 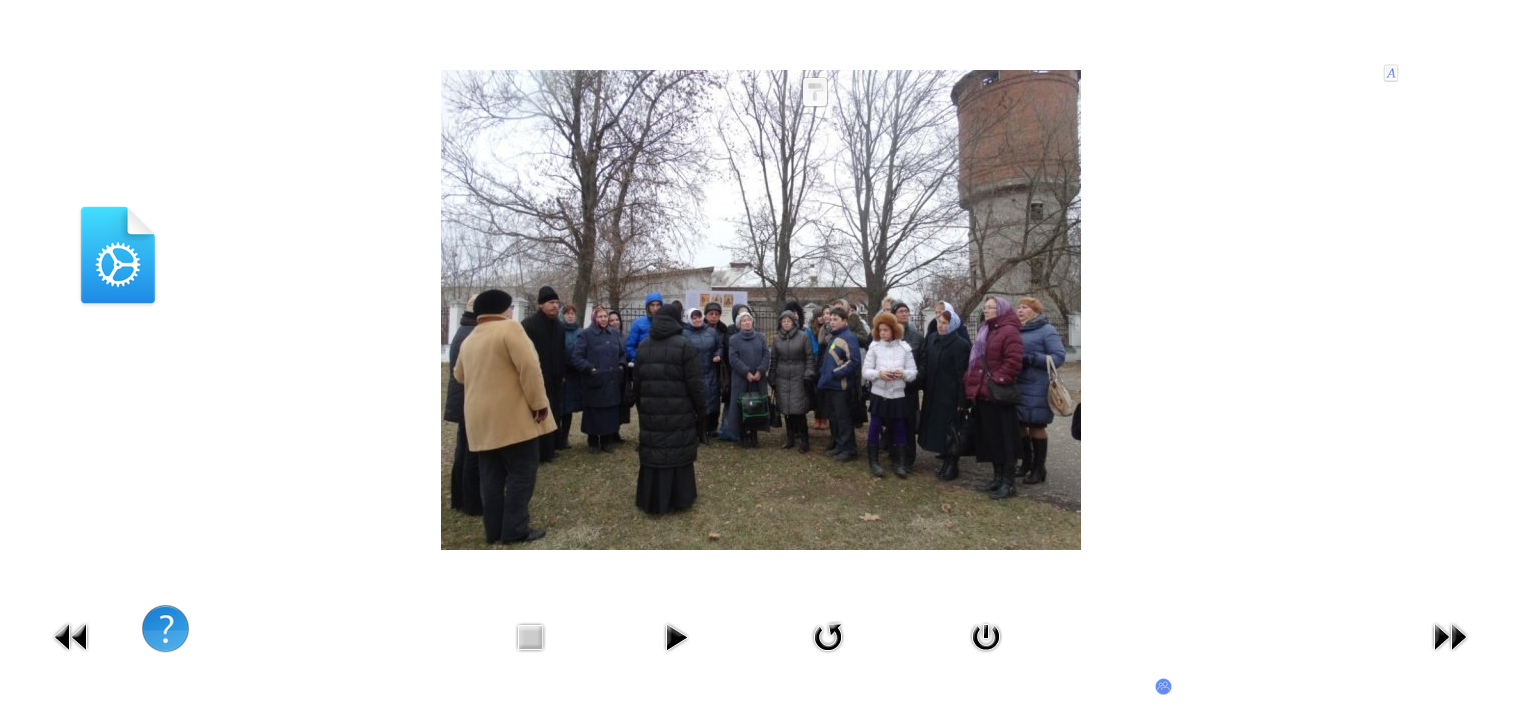 I want to click on open the help center or documentation, so click(x=165, y=628).